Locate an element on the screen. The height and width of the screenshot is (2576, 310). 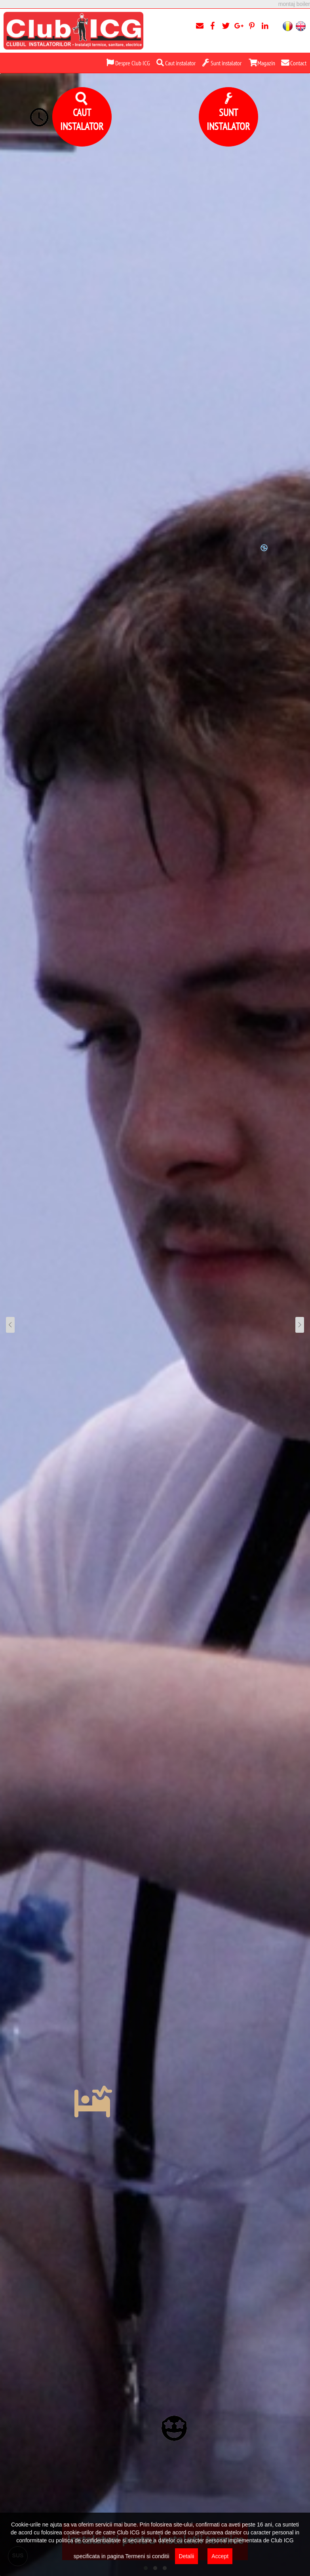
view patient monitoring or hospital bed status is located at coordinates (92, 2103).